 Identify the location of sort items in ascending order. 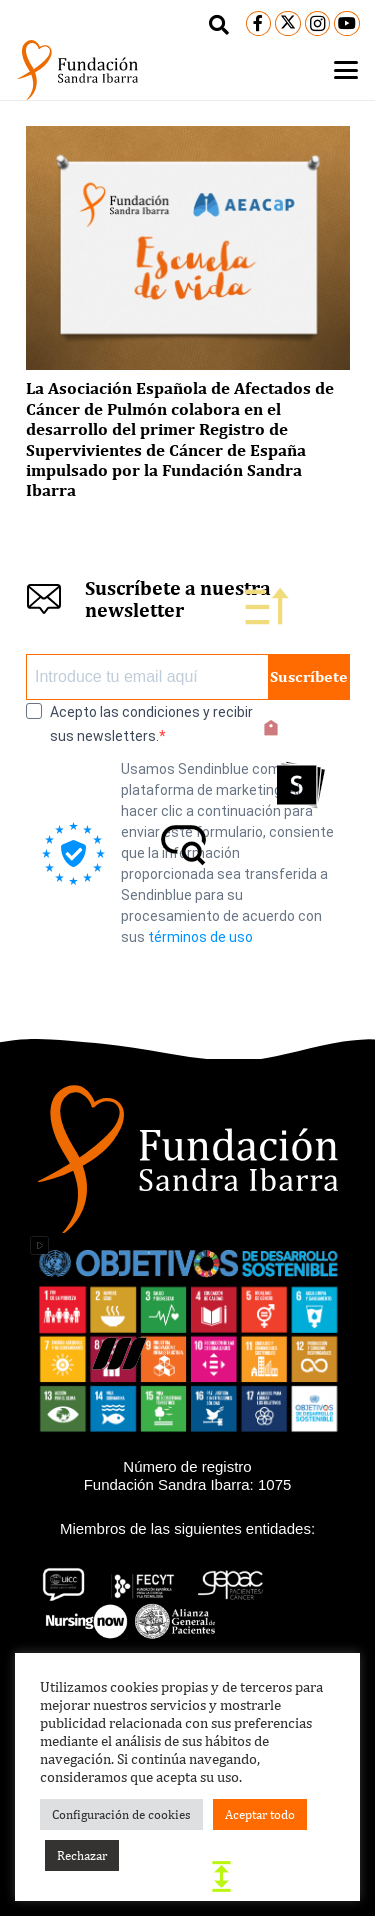
(265, 607).